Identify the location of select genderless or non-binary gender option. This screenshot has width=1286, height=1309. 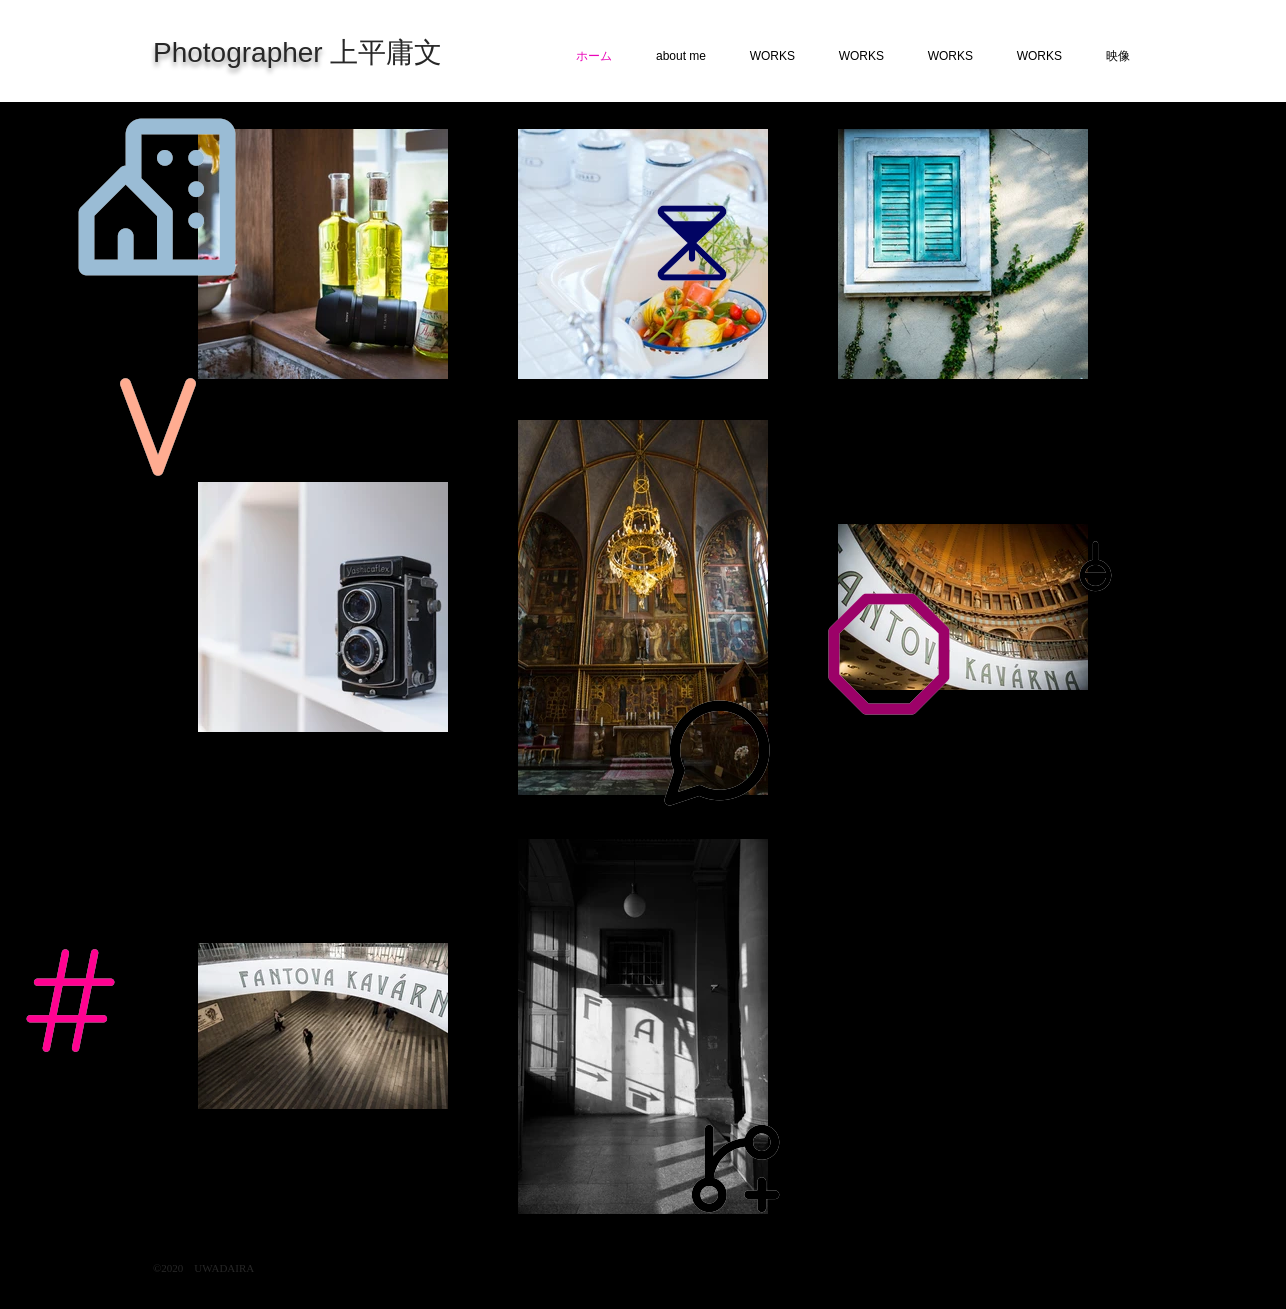
(1095, 567).